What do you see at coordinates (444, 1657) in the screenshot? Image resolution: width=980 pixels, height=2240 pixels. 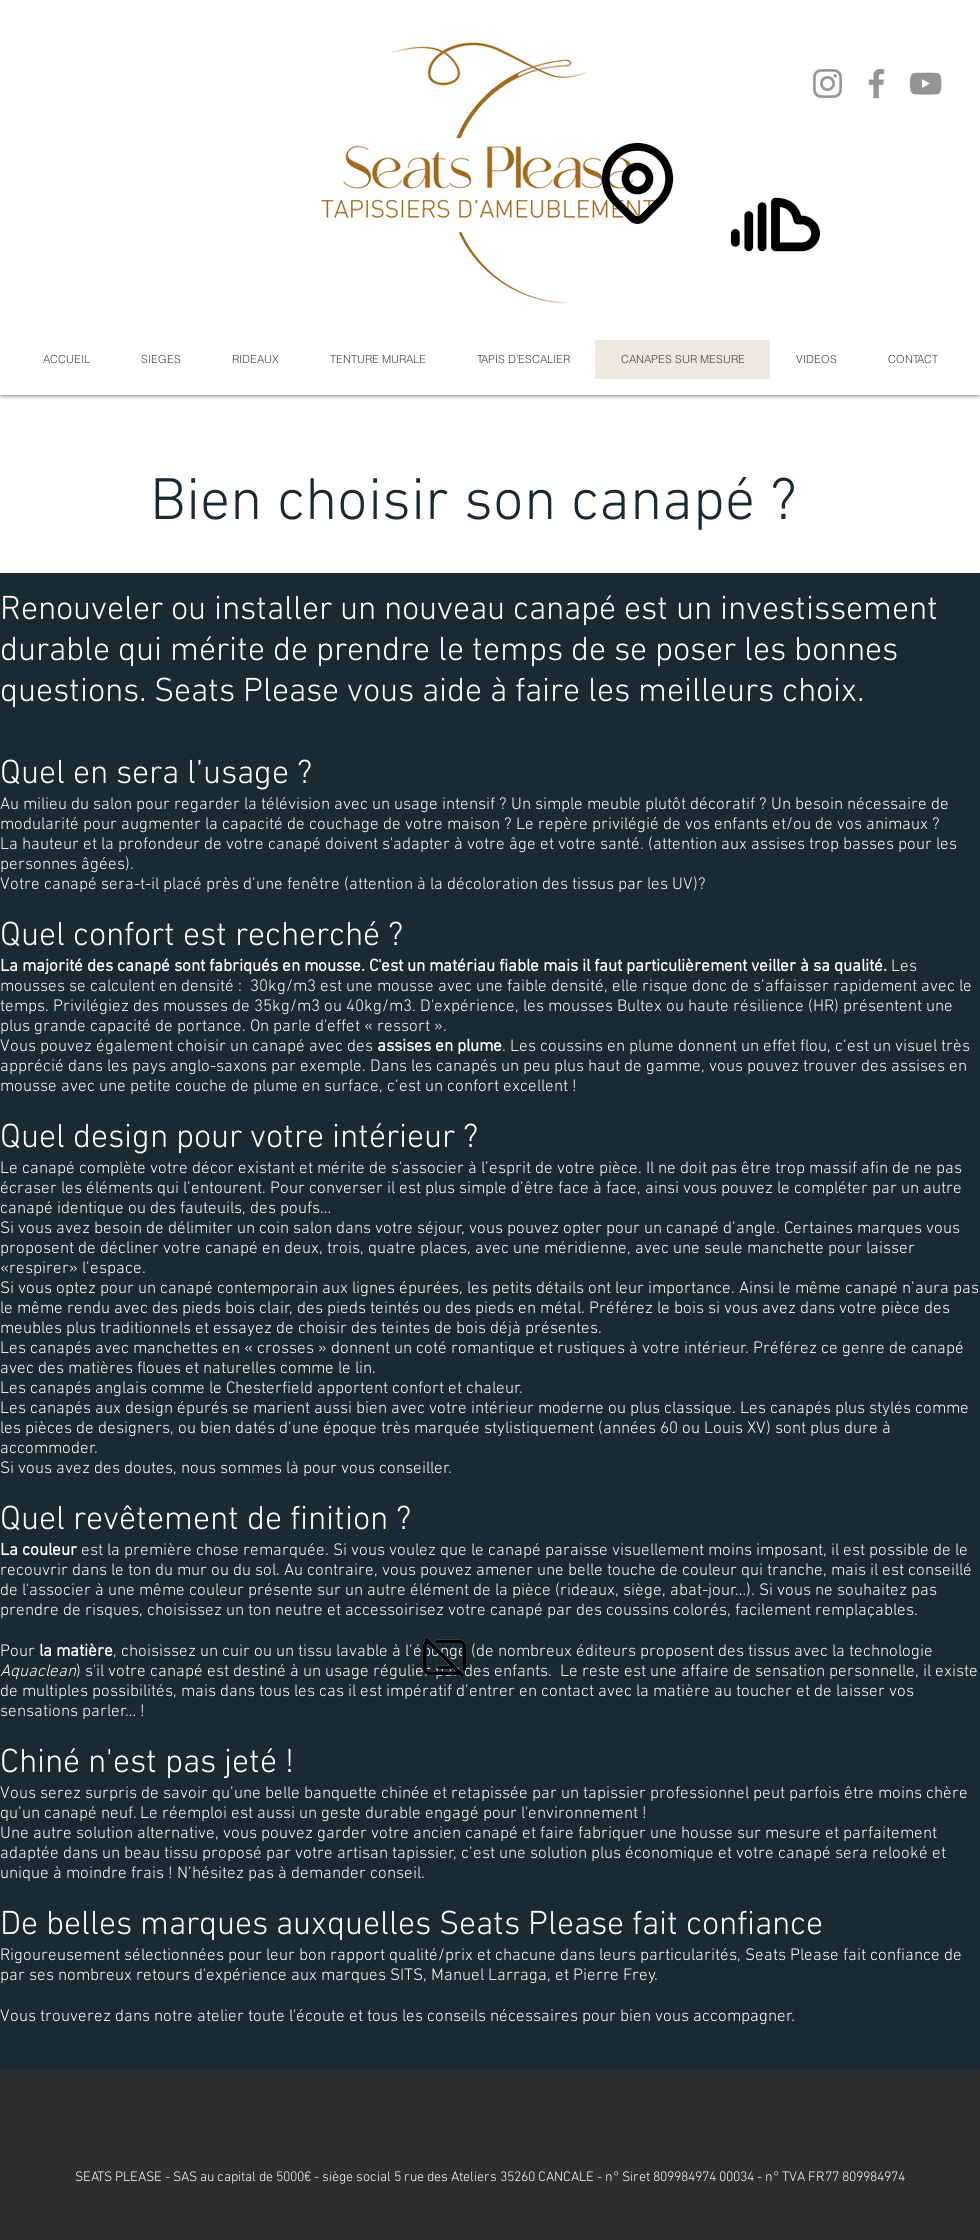 I see `iPad is disconnected or unavailable` at bounding box center [444, 1657].